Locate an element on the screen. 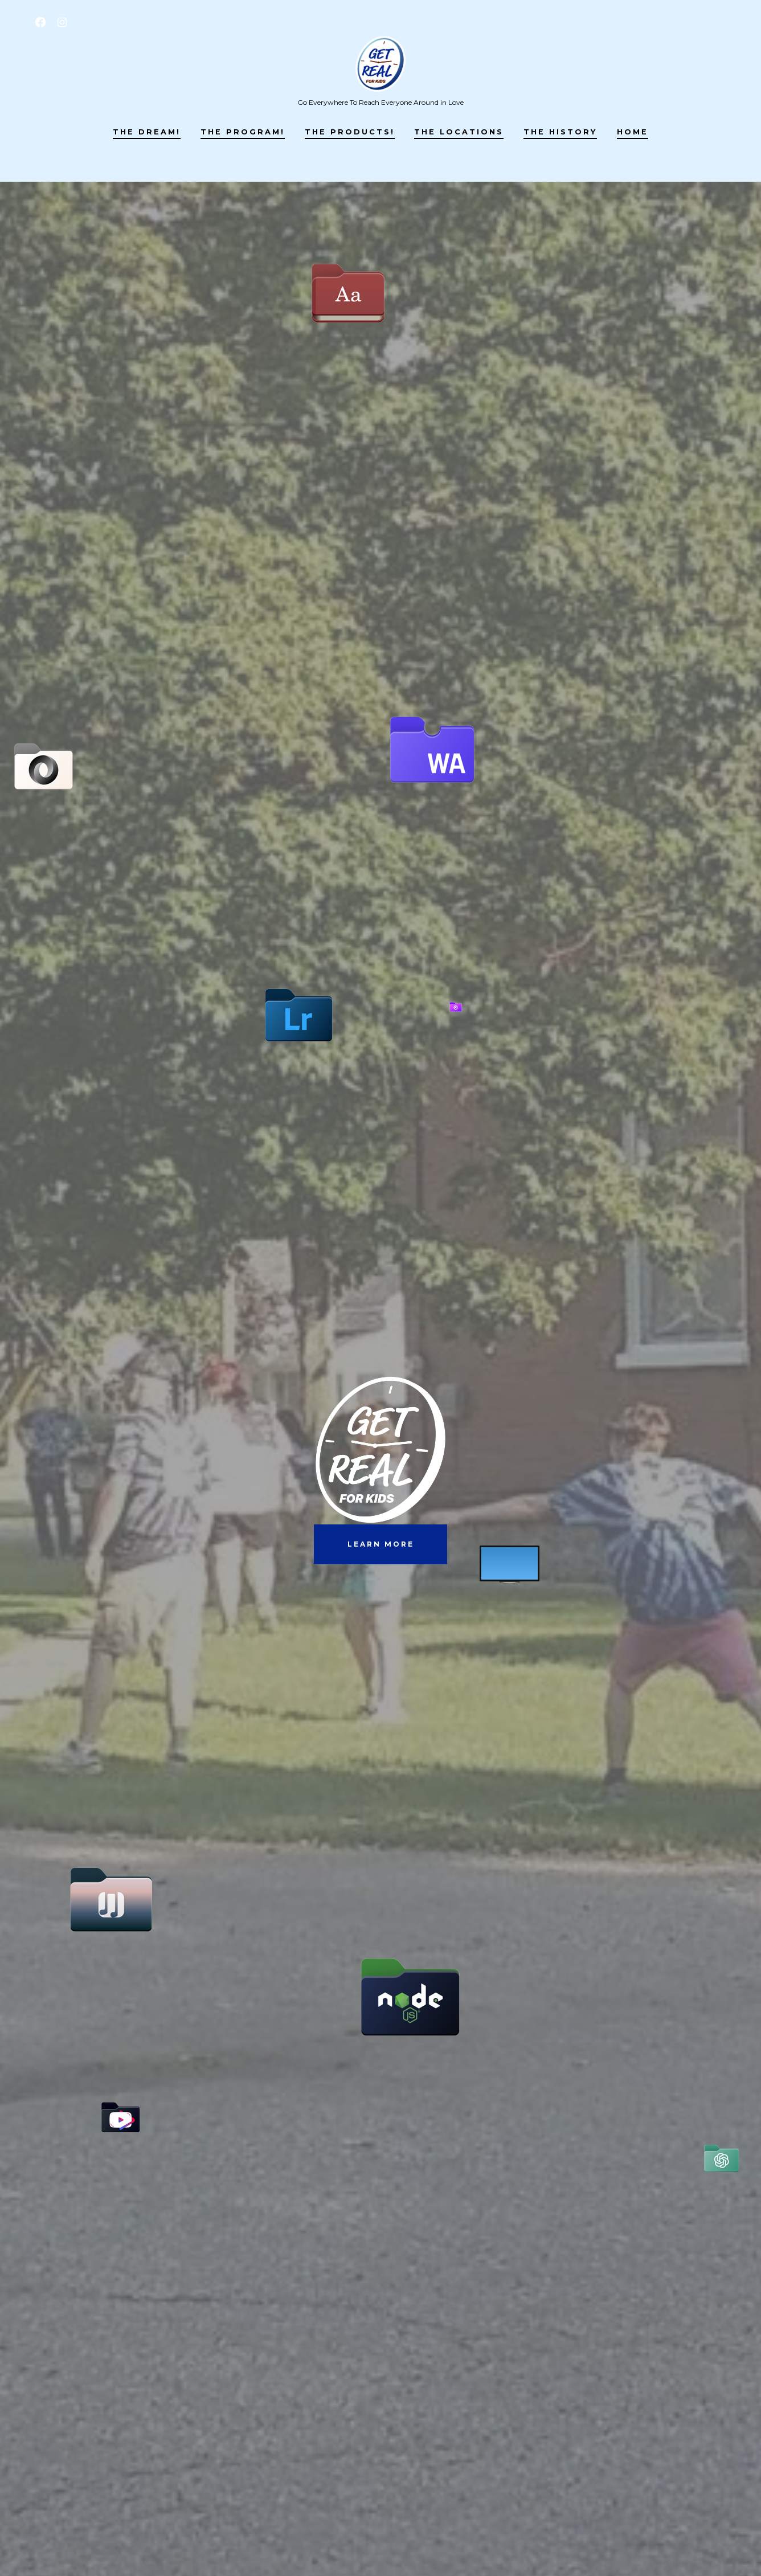 The image size is (761, 2576). open folder containing youtube vanced files is located at coordinates (120, 2118).